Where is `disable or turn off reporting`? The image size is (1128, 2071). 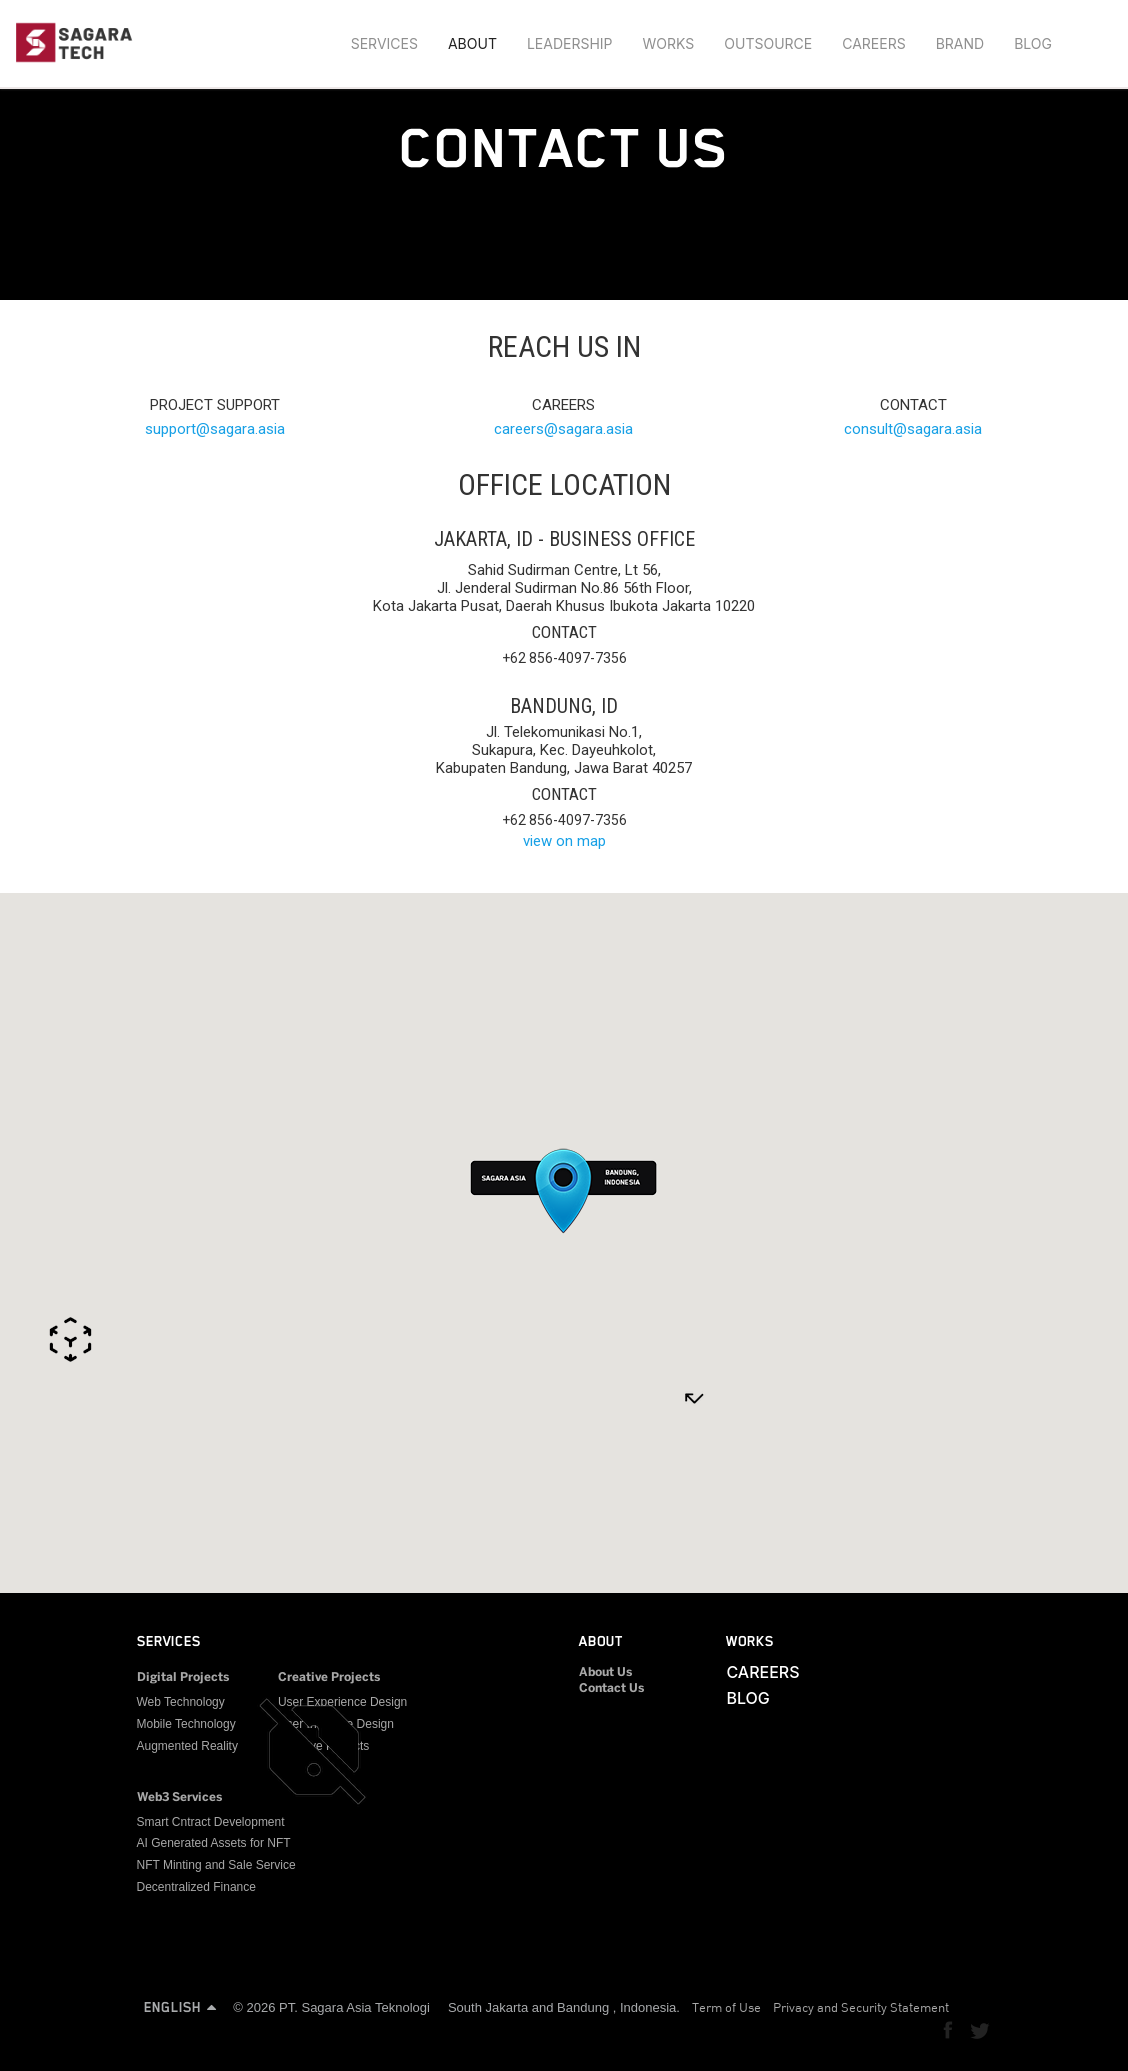 disable or turn off reporting is located at coordinates (314, 1750).